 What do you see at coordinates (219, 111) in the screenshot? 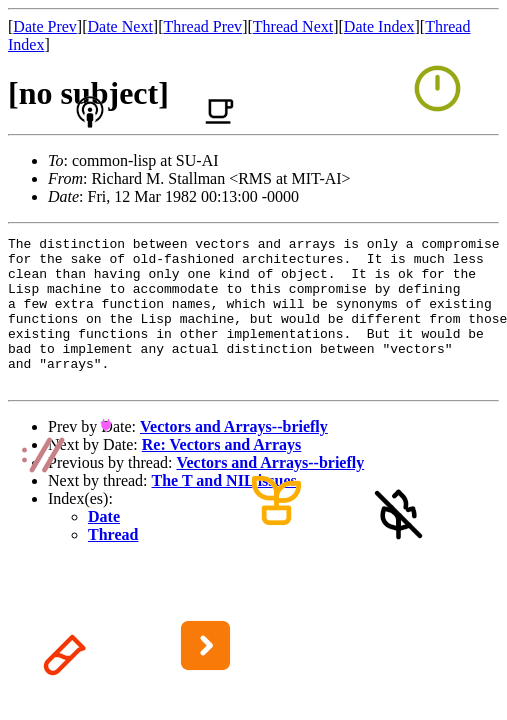
I see `find nearby coffee shops or cafes` at bounding box center [219, 111].